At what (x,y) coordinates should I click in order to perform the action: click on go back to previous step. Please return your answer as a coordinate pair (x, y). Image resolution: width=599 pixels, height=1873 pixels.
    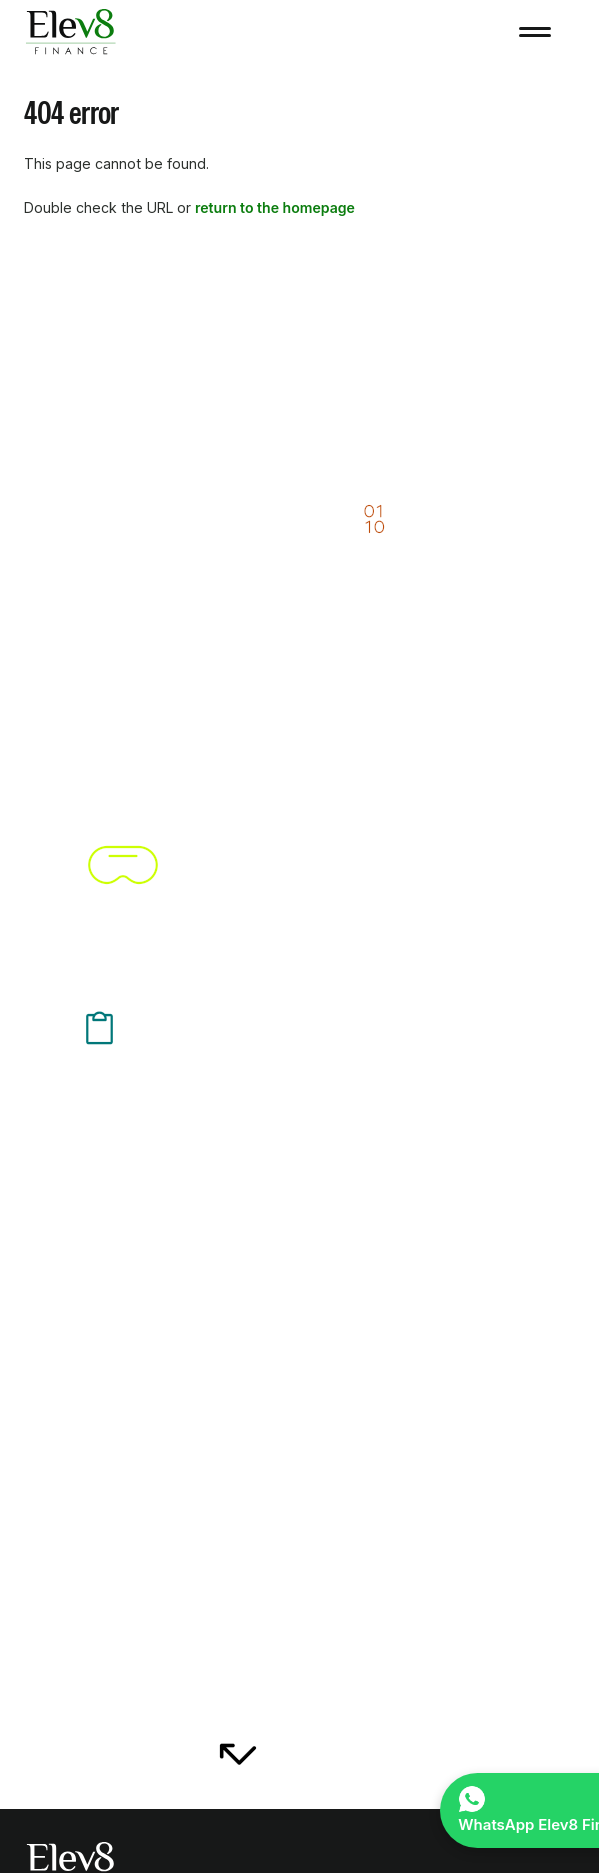
    Looking at the image, I should click on (238, 1753).